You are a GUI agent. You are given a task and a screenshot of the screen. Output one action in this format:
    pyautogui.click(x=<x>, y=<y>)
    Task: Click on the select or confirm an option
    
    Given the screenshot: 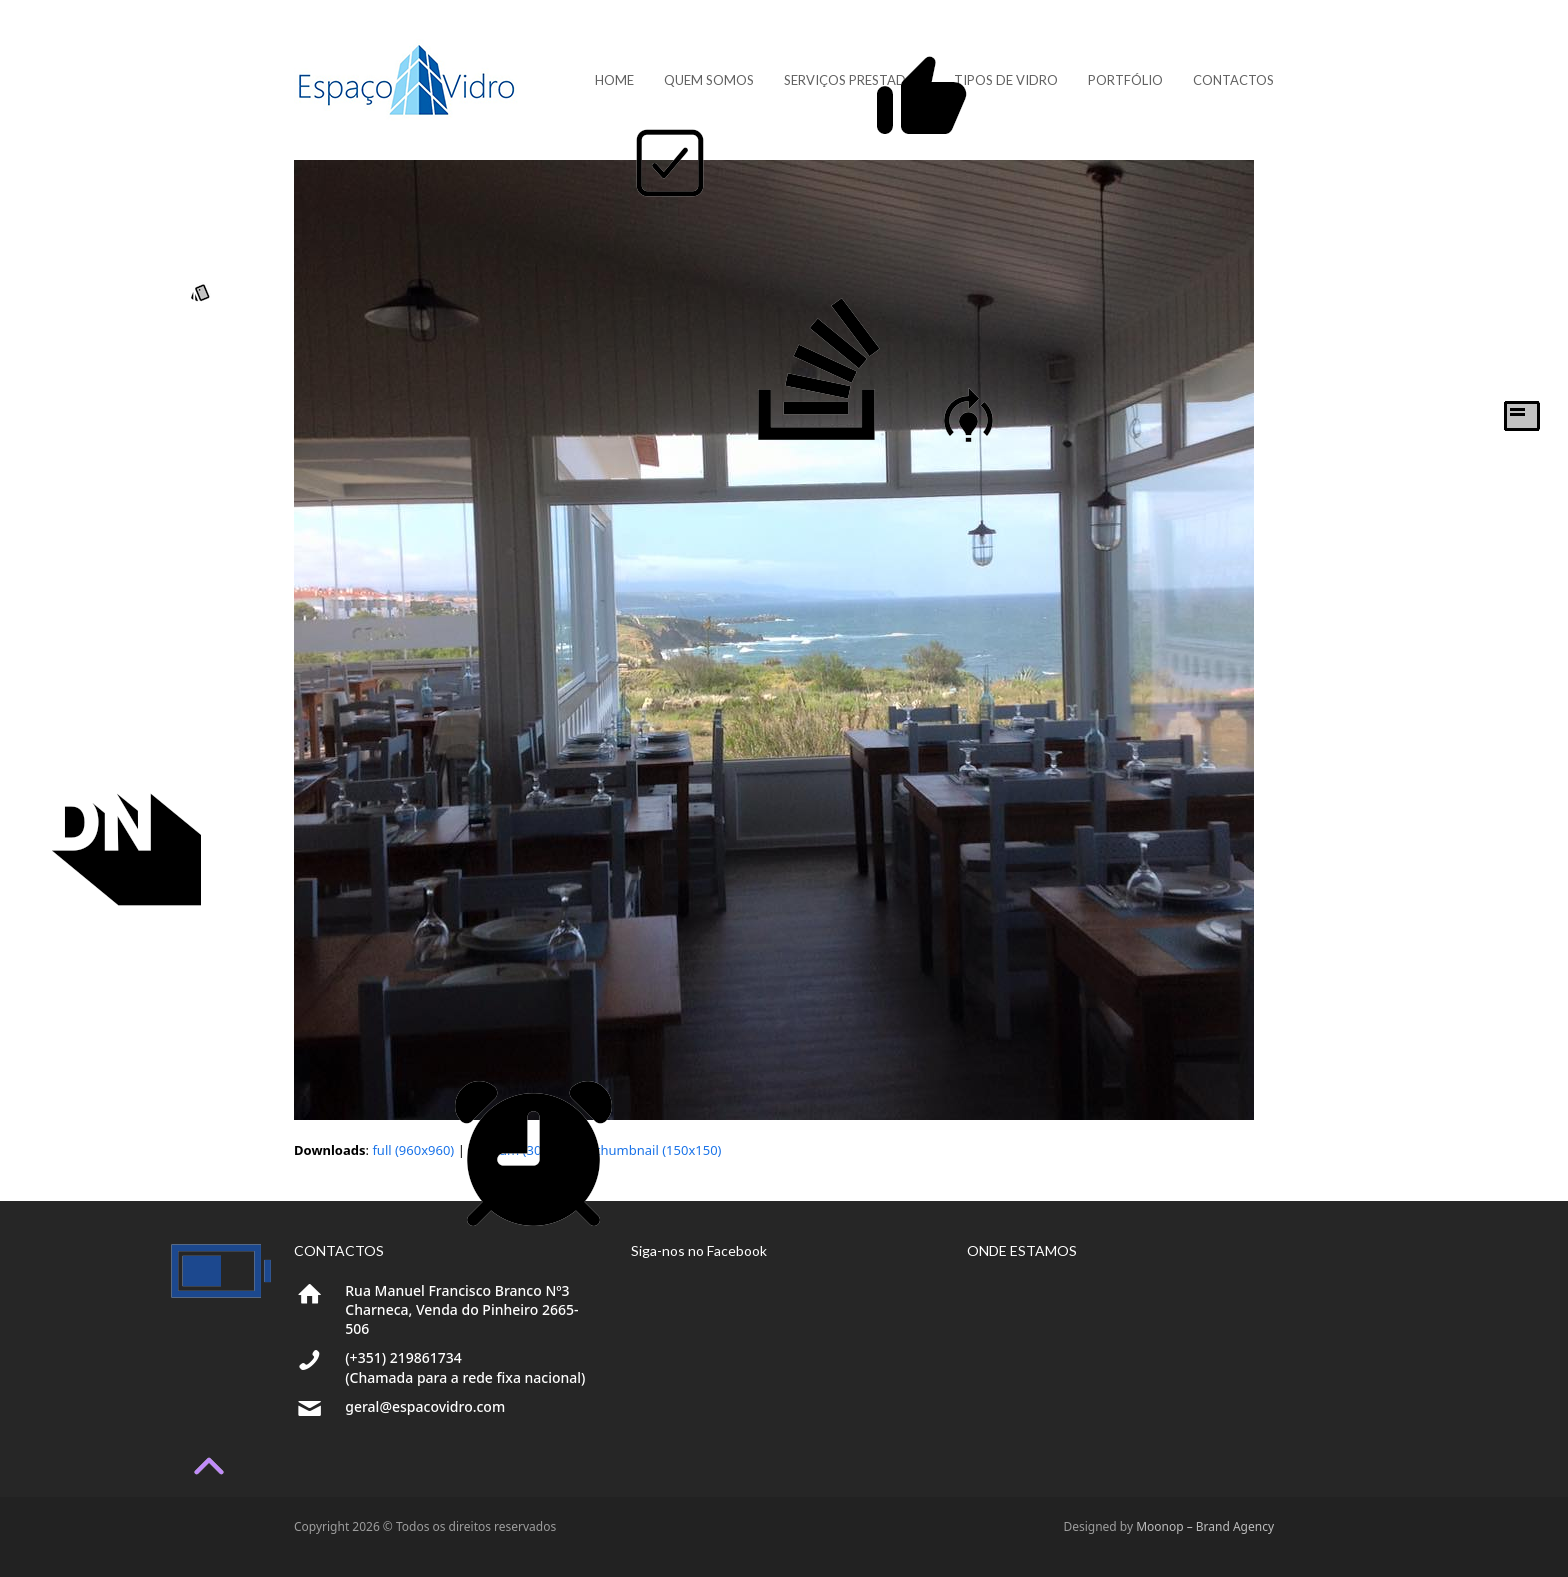 What is the action you would take?
    pyautogui.click(x=670, y=163)
    